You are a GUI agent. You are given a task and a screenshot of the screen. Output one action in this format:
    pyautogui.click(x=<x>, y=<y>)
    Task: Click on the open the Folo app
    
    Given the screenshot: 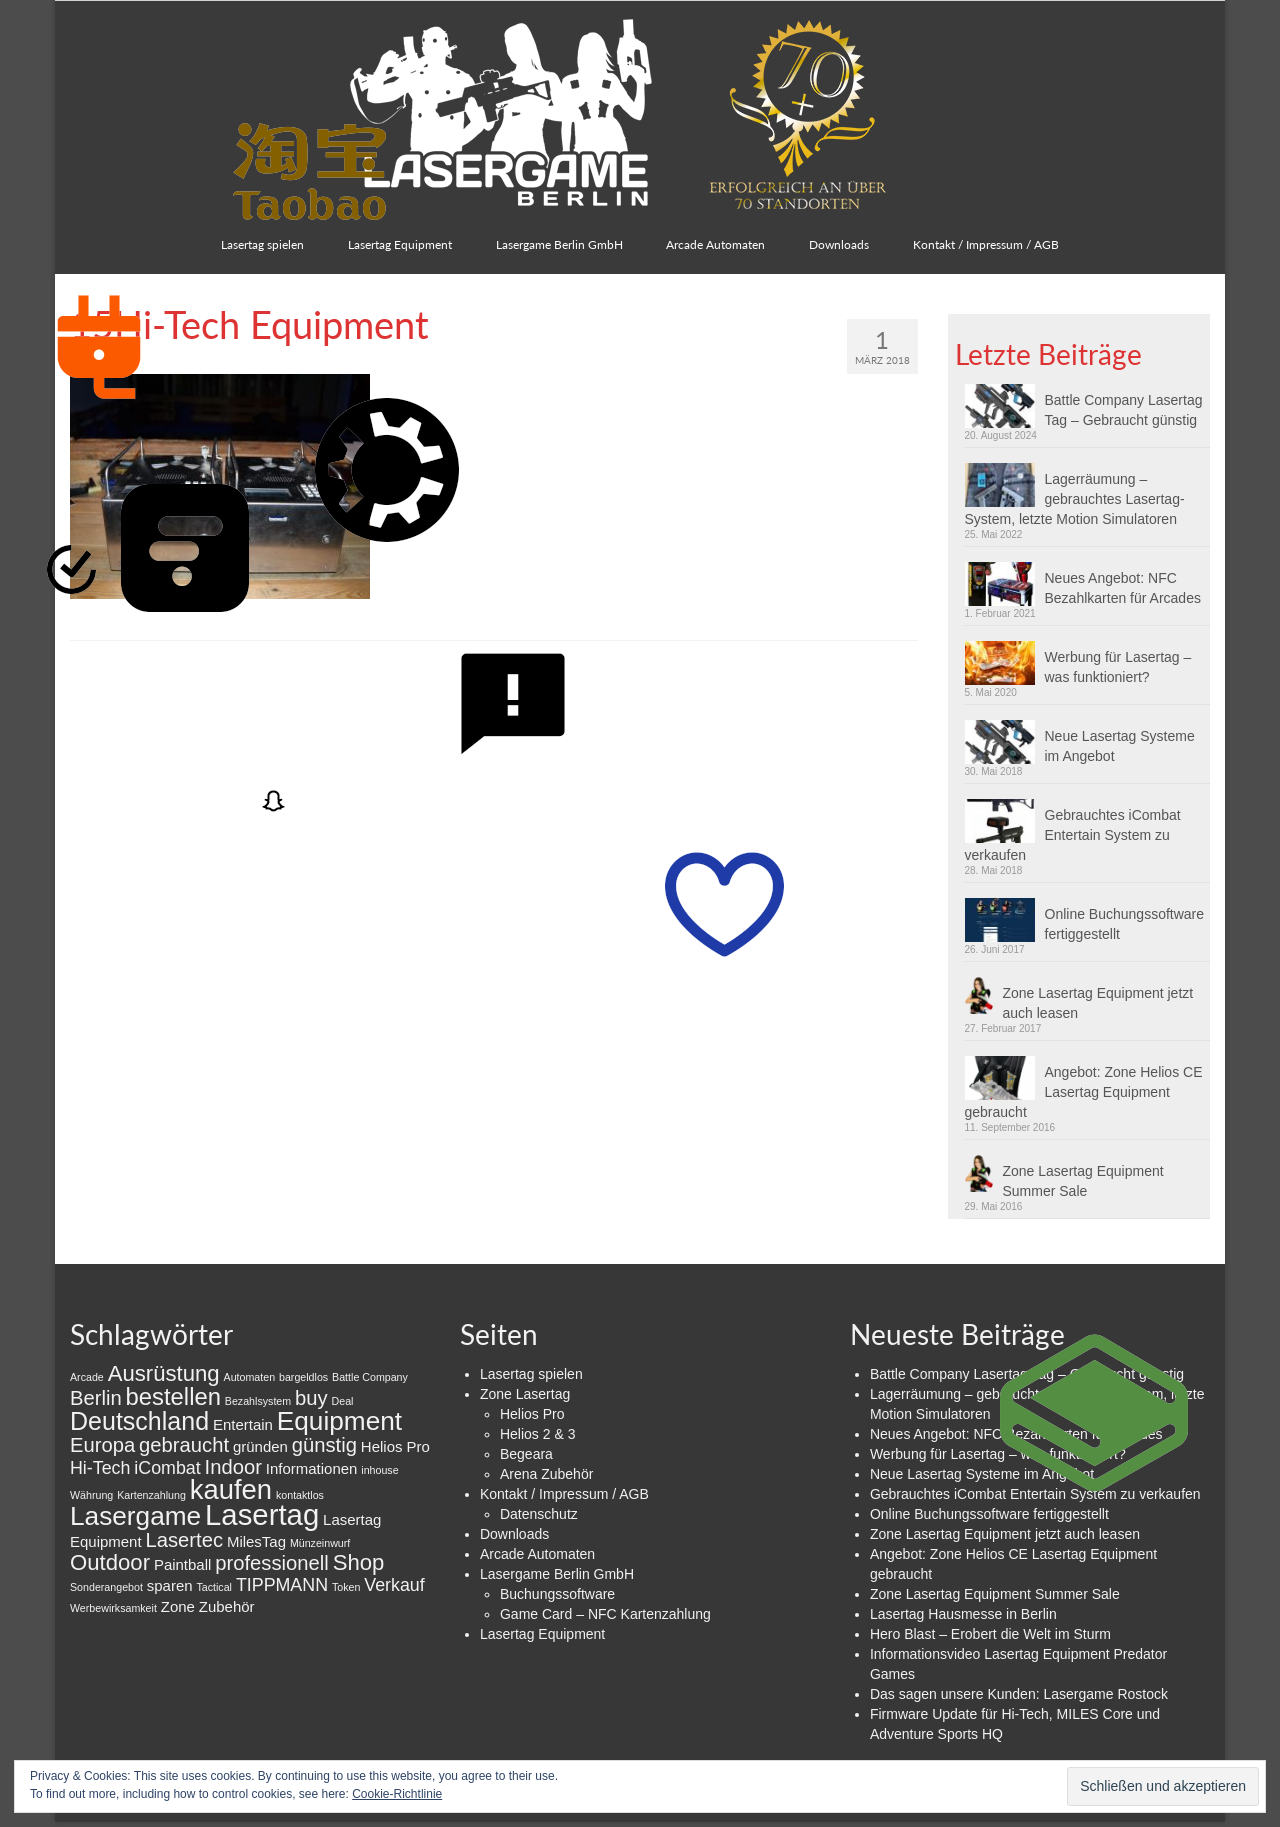 What is the action you would take?
    pyautogui.click(x=185, y=548)
    